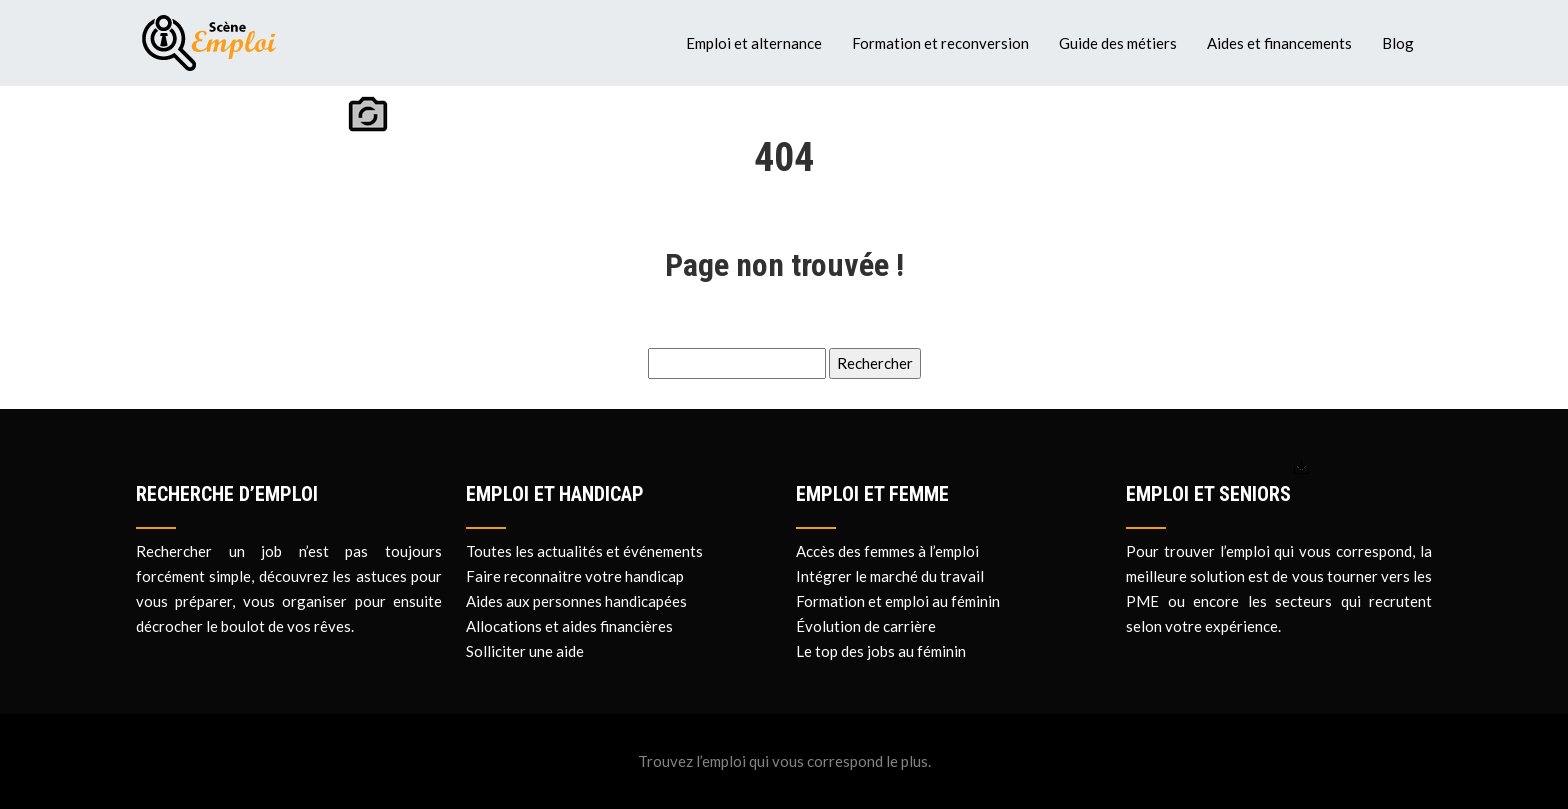 The height and width of the screenshot is (809, 1568). Describe the element at coordinates (368, 116) in the screenshot. I see `access party mode camera effects` at that location.